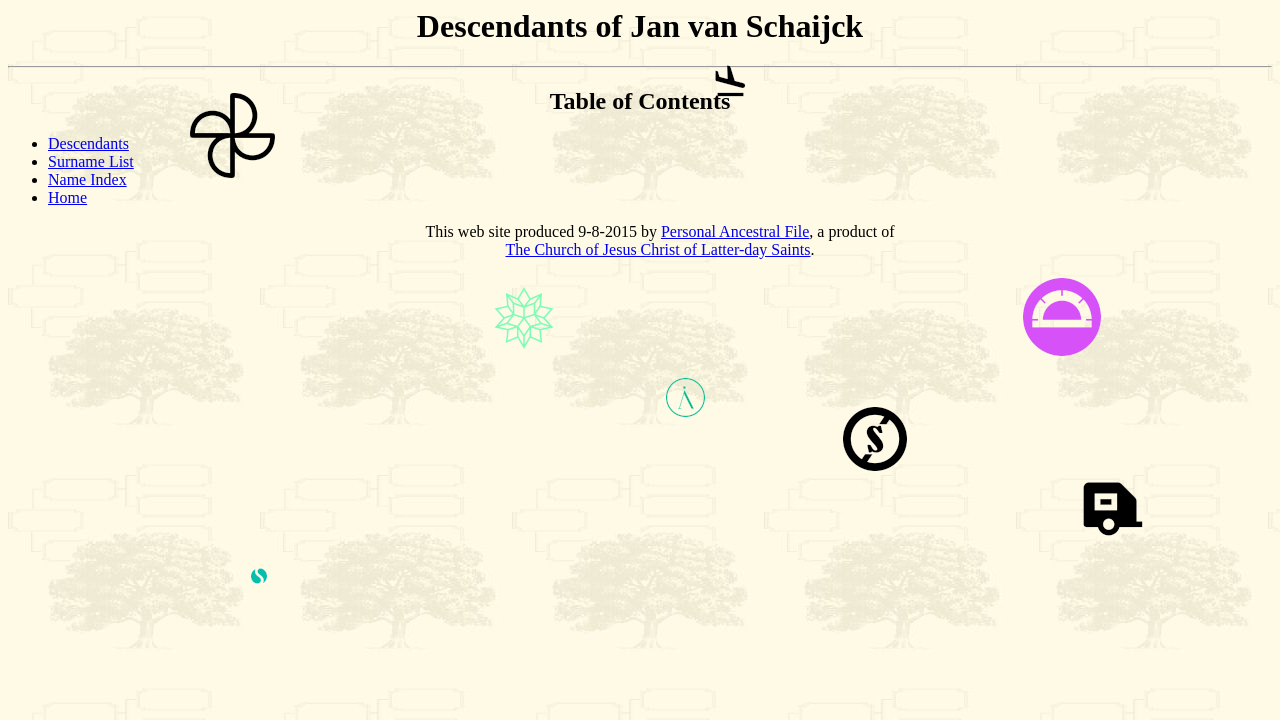 The height and width of the screenshot is (720, 1280). Describe the element at coordinates (875, 439) in the screenshot. I see `visit the StopStalk competitive programming platform` at that location.